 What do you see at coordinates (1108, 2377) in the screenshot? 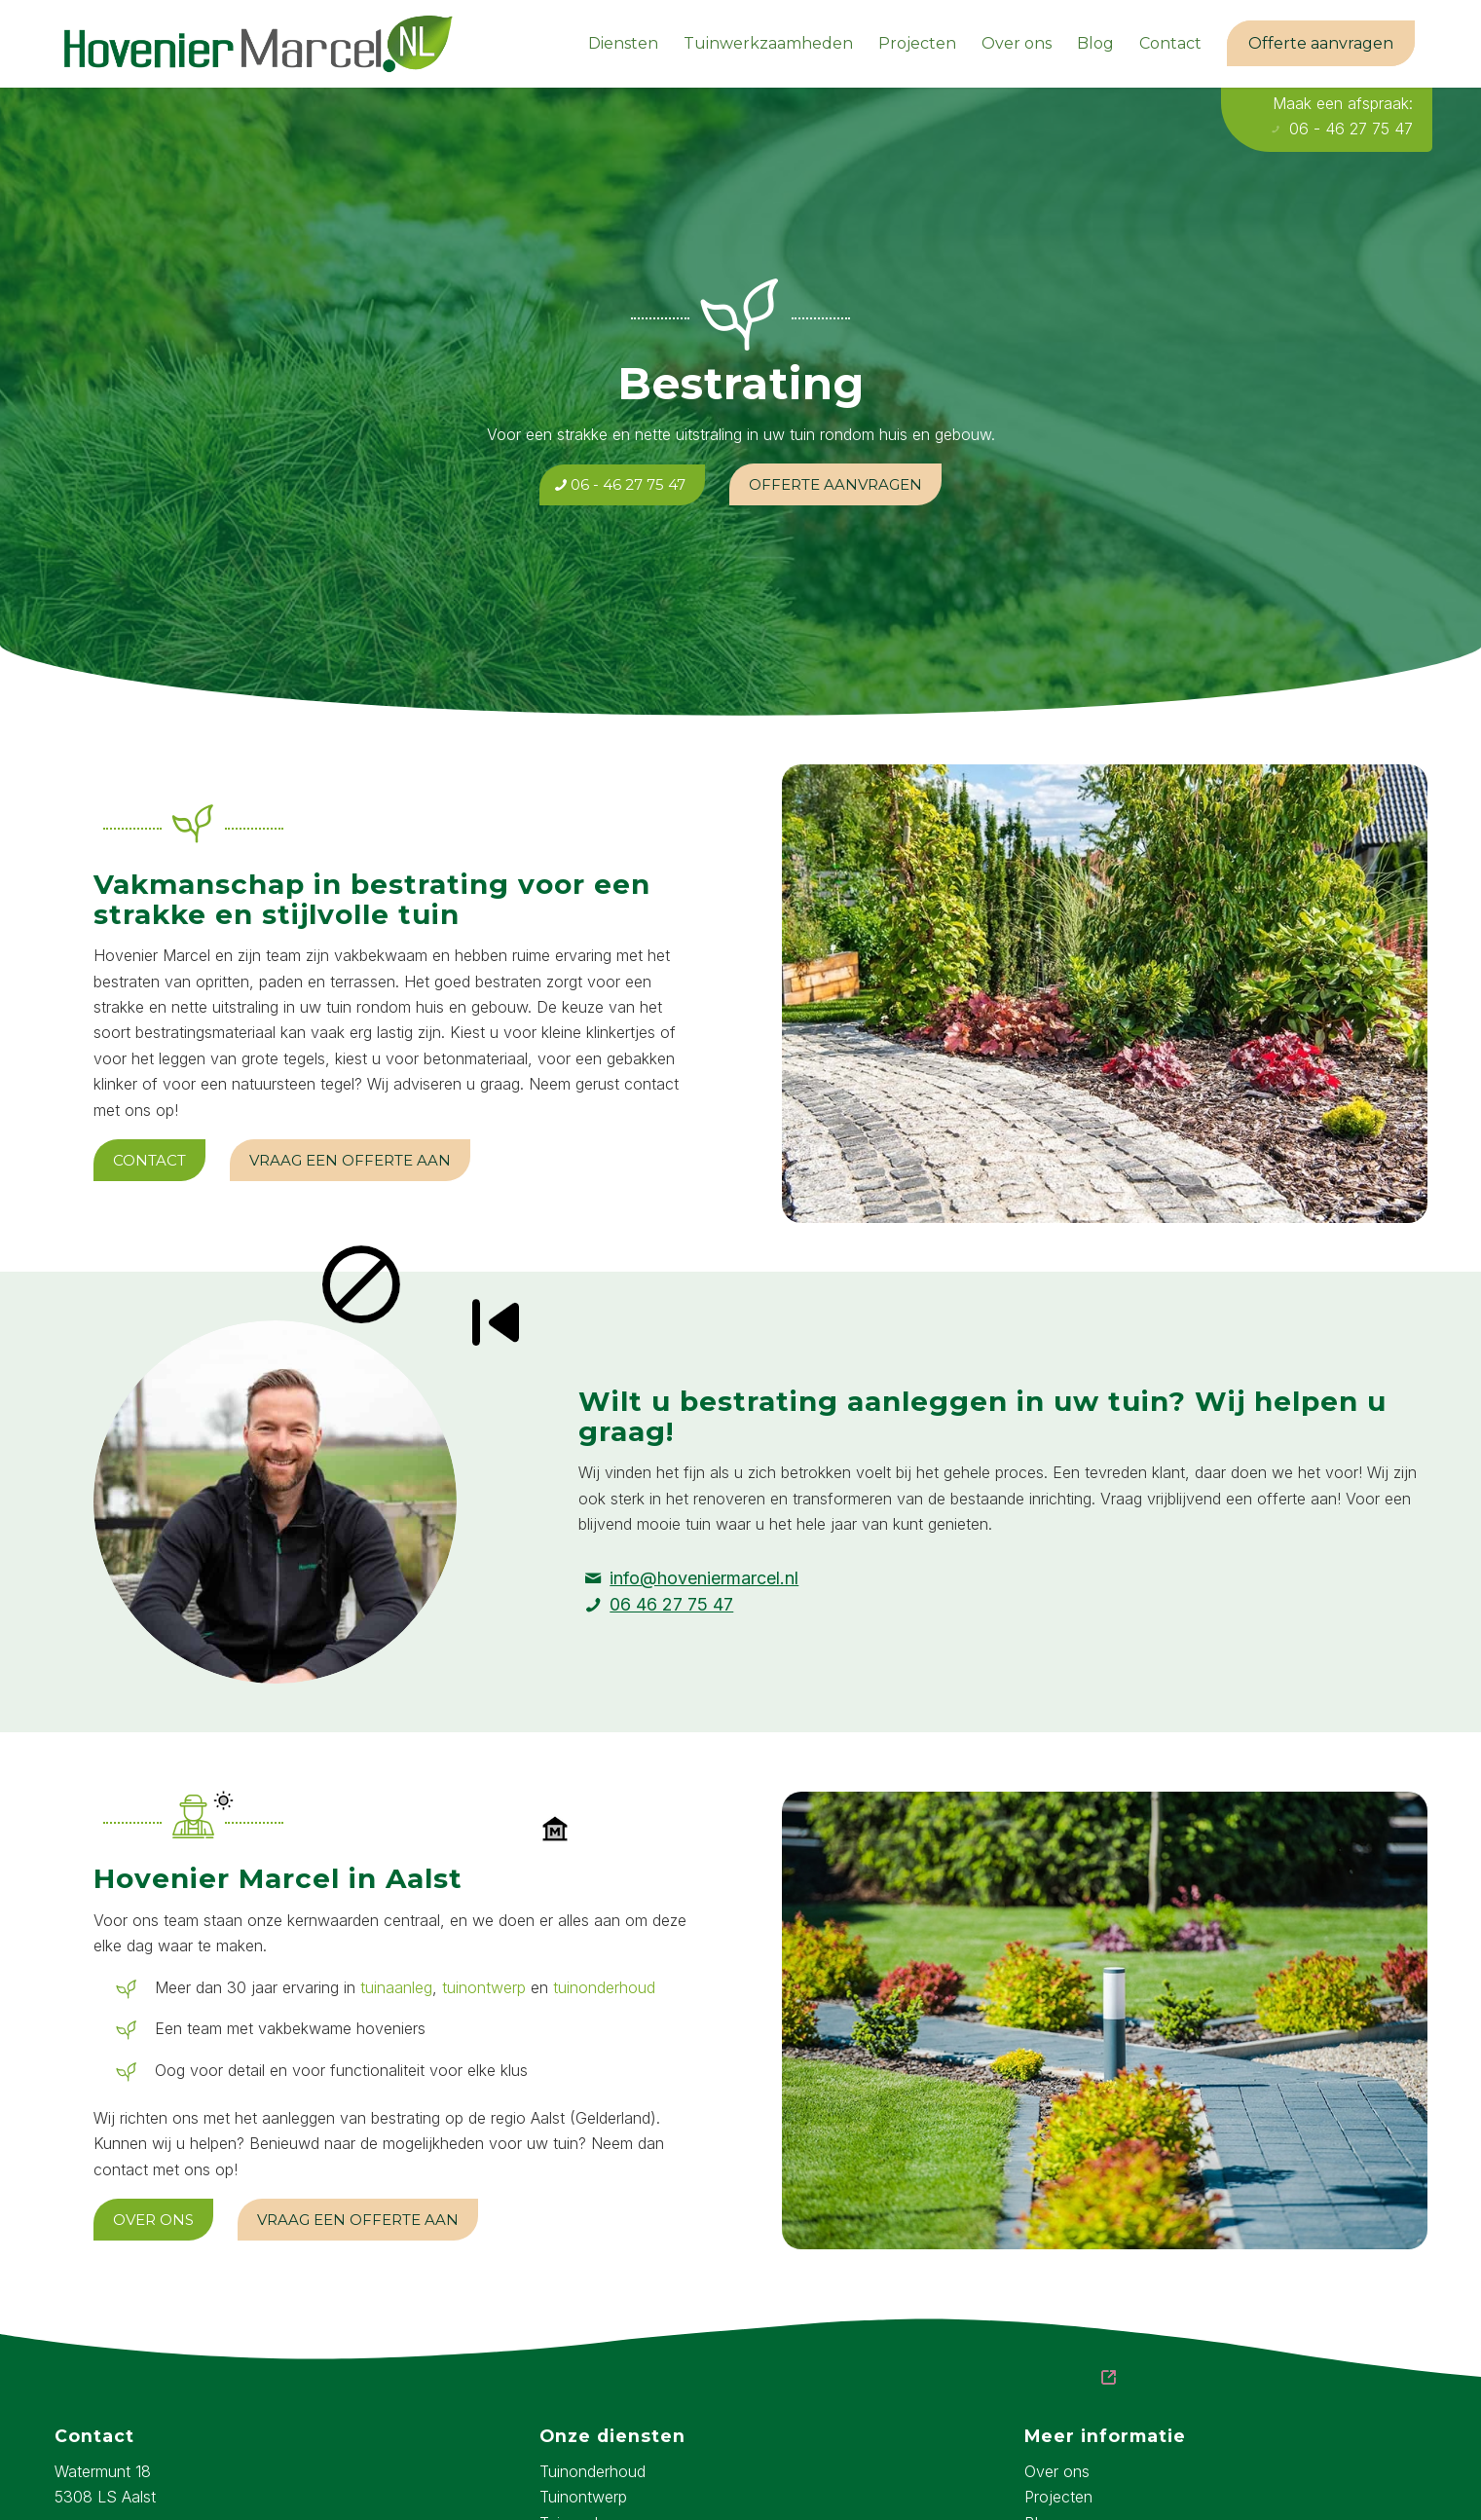
I see `open link in a new window or tab` at bounding box center [1108, 2377].